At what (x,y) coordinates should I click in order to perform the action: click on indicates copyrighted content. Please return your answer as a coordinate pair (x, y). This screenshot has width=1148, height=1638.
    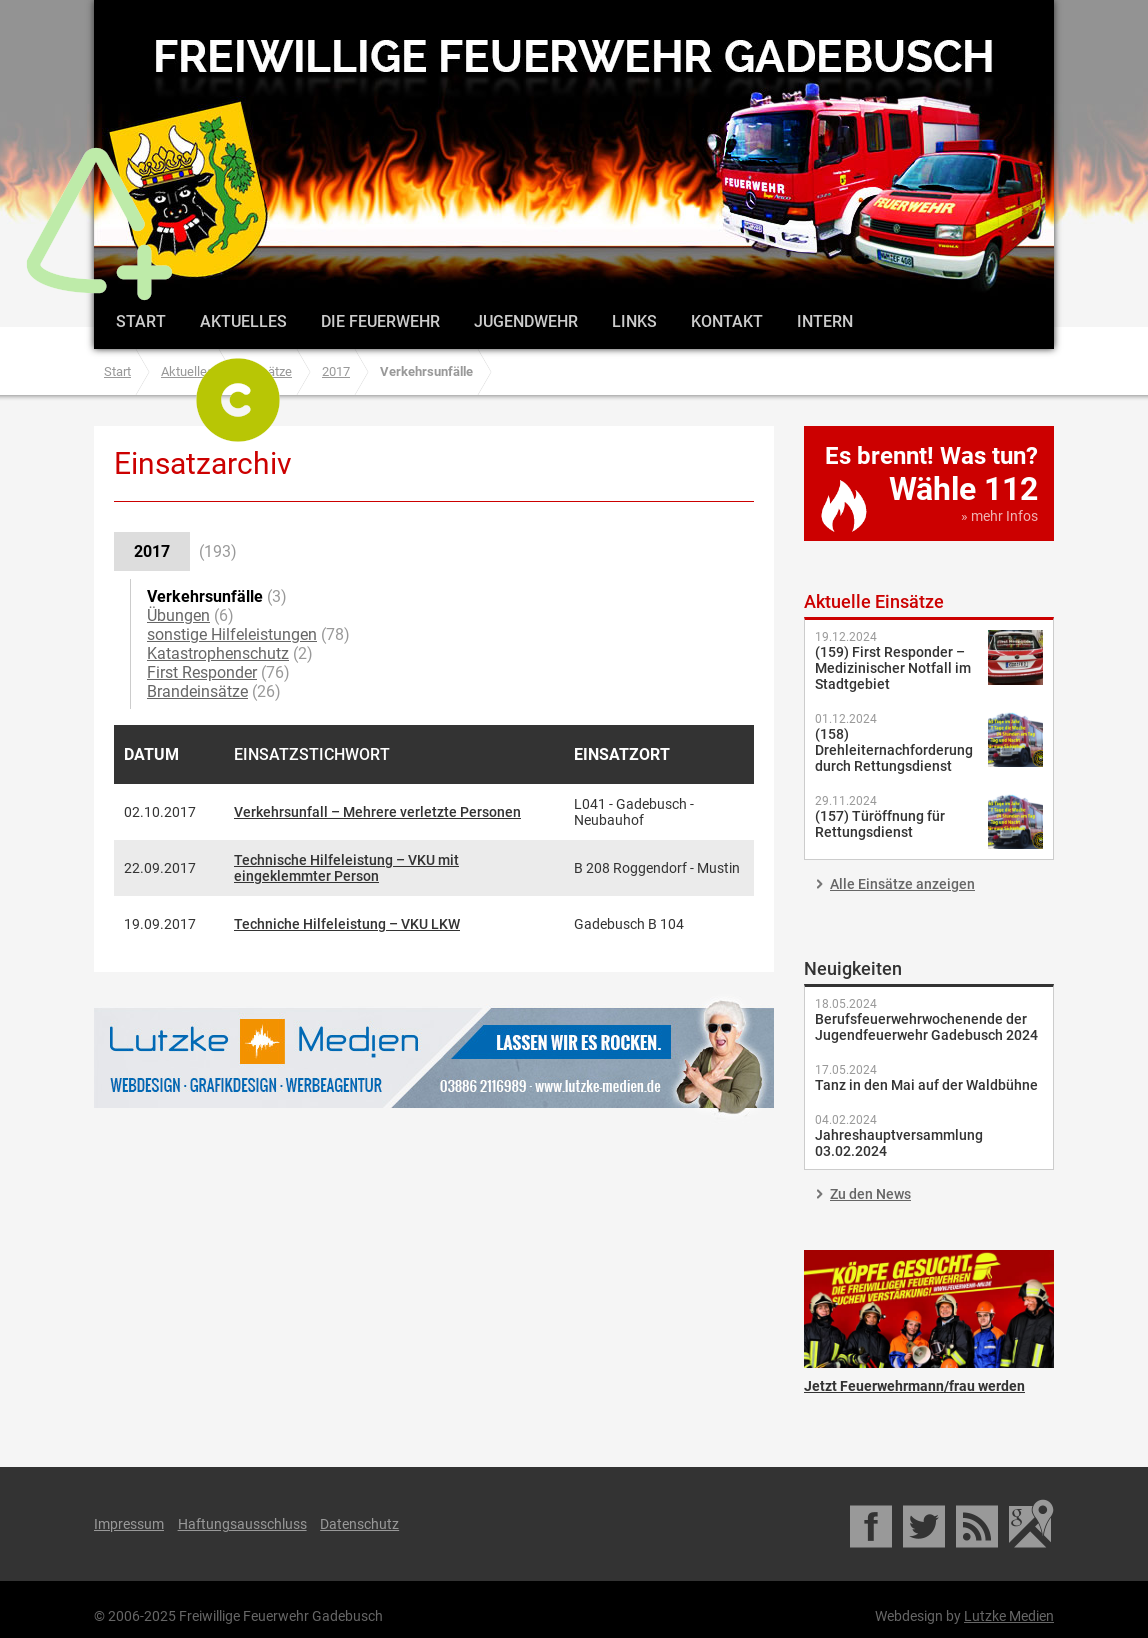
    Looking at the image, I should click on (238, 400).